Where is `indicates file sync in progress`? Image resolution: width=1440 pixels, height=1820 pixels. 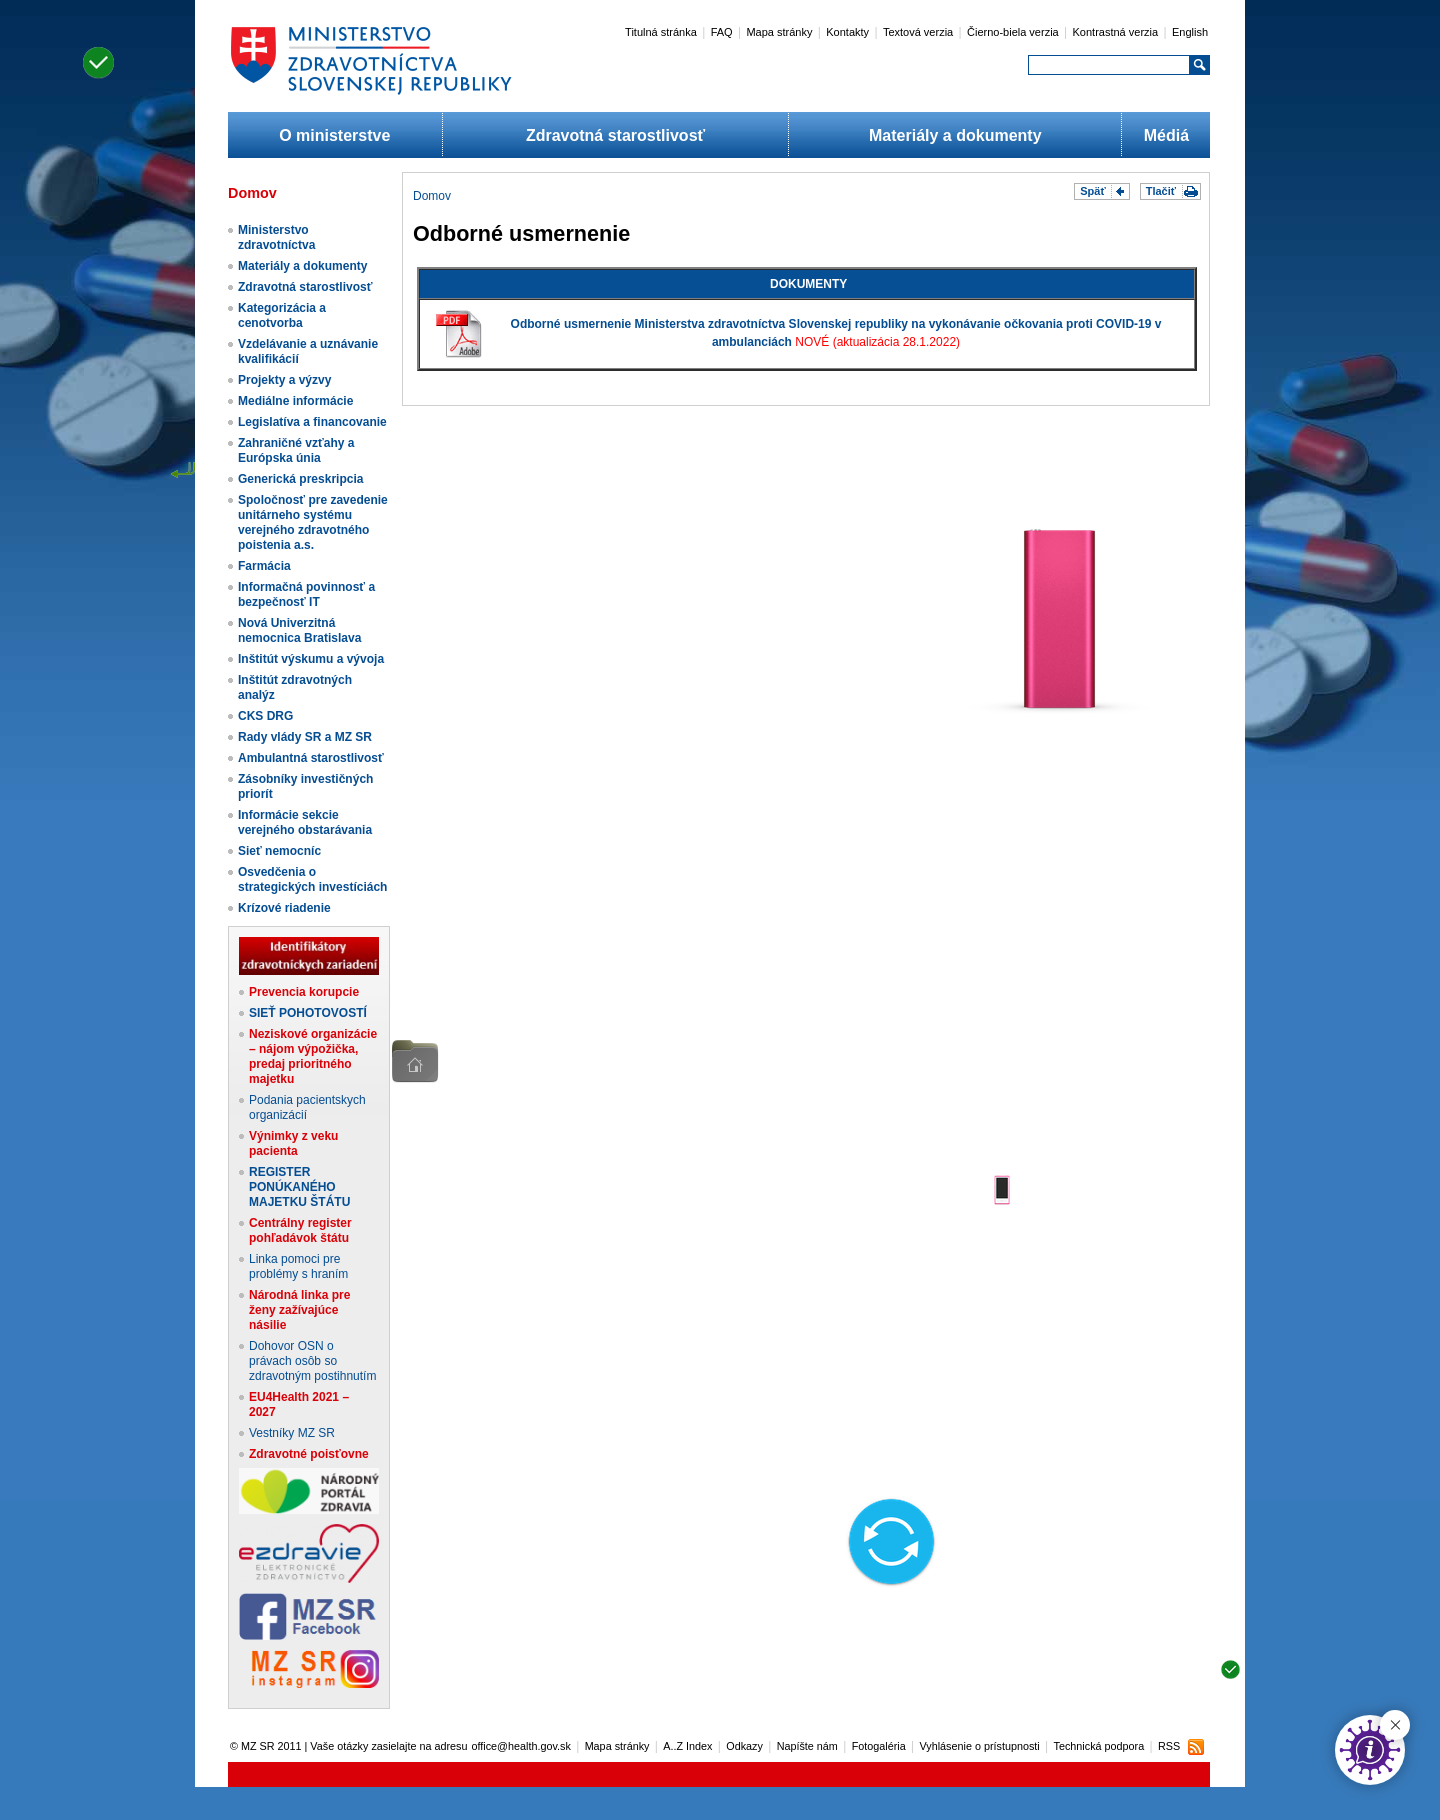
indicates file sync in progress is located at coordinates (891, 1541).